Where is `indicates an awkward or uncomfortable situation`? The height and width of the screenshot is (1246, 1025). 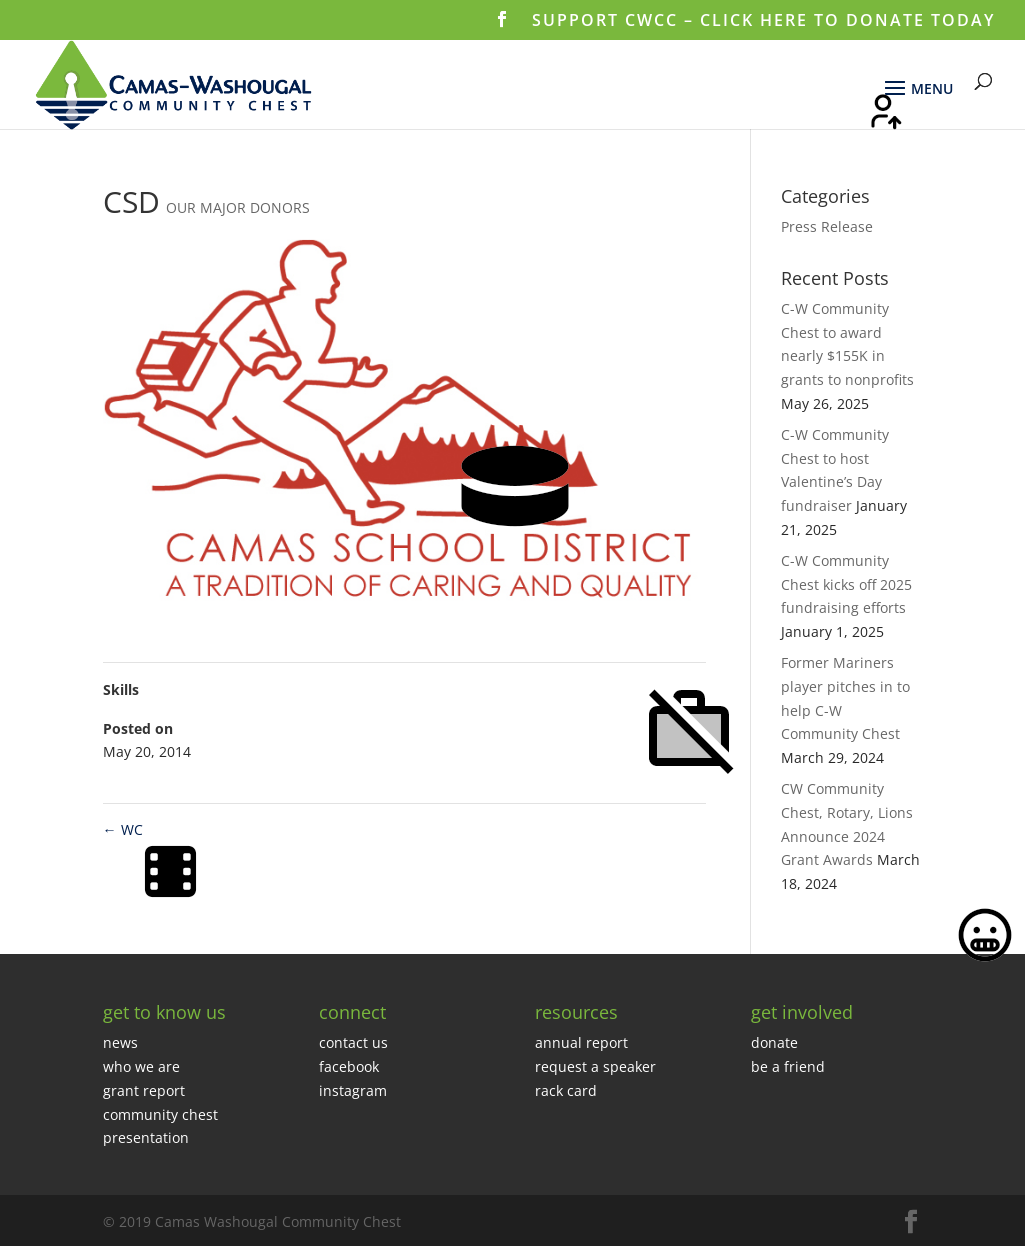 indicates an awkward or uncomfortable situation is located at coordinates (985, 935).